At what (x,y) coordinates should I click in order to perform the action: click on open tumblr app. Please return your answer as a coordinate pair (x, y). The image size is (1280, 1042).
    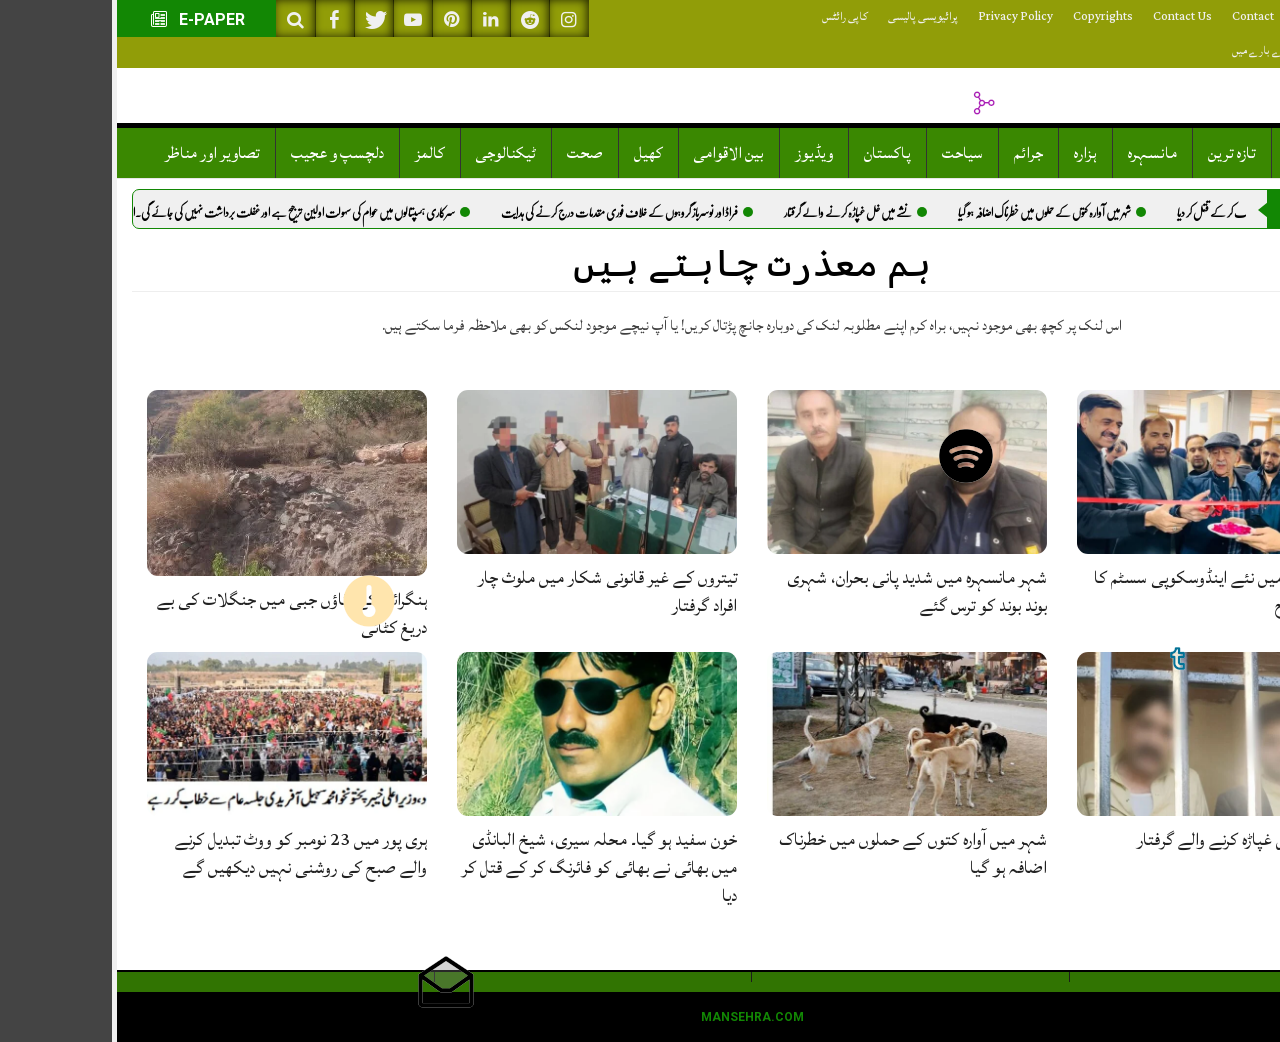
    Looking at the image, I should click on (1177, 658).